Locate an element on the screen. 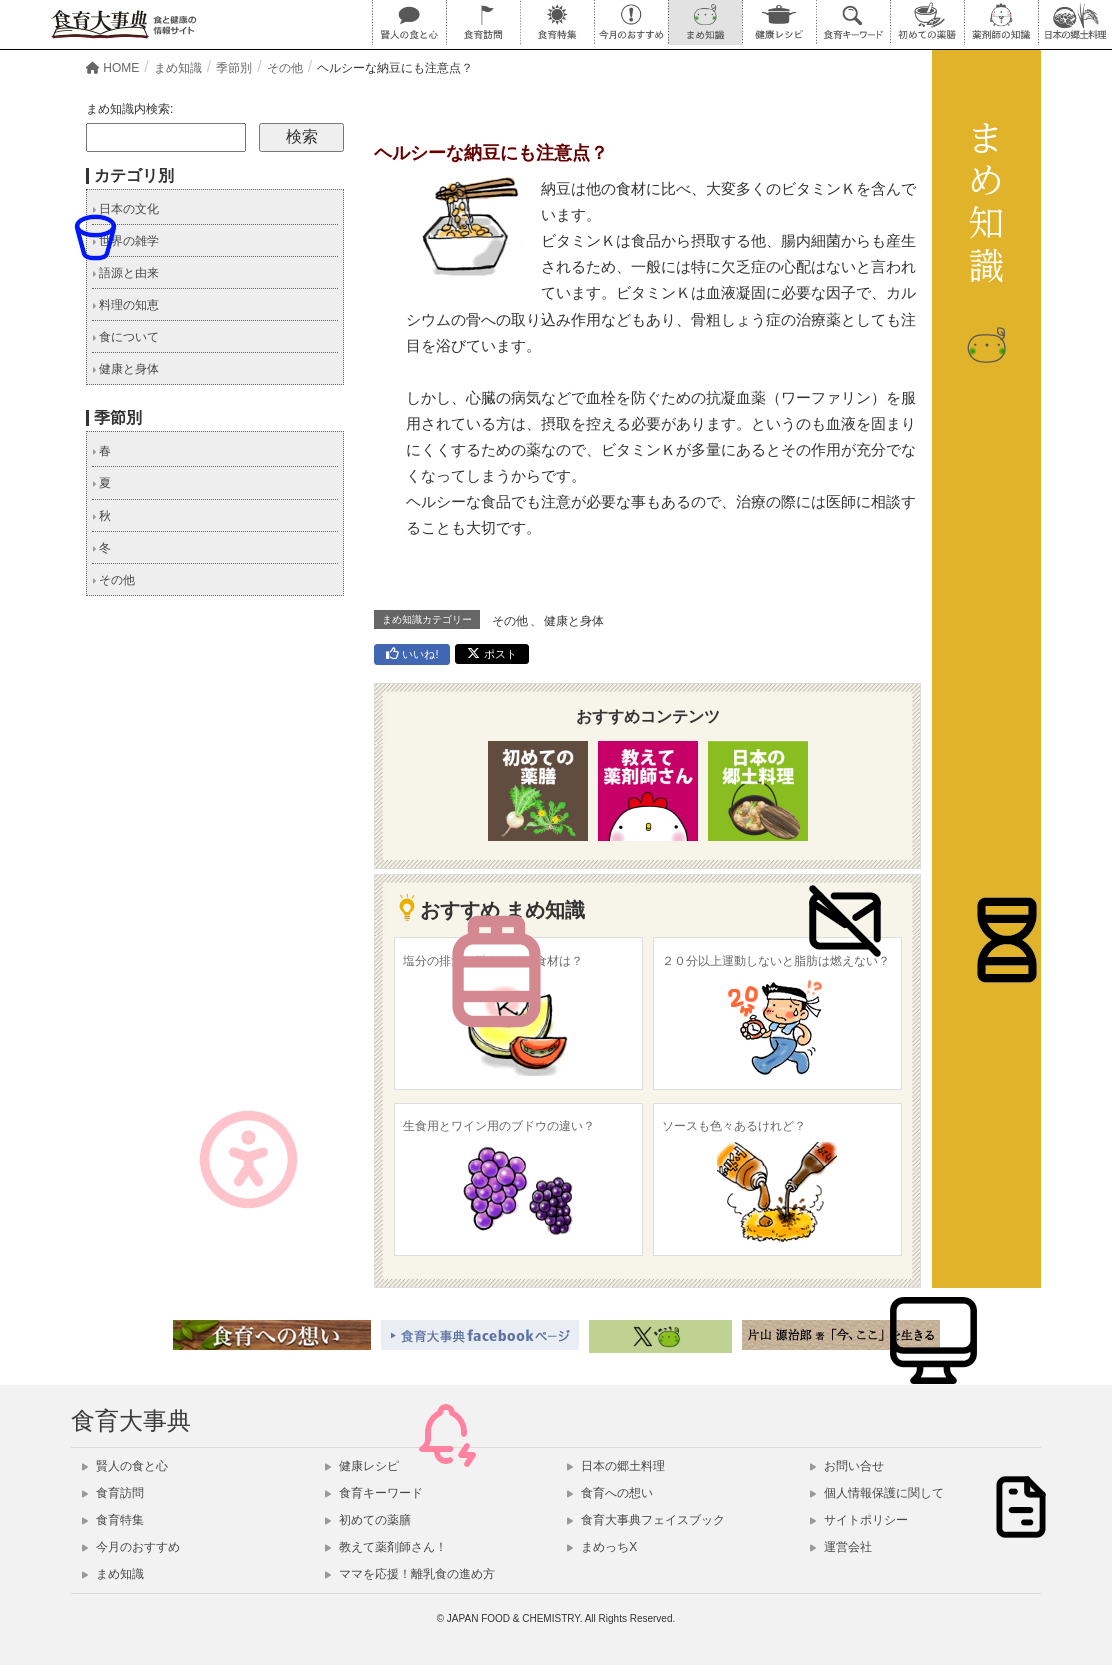  email notifications disabled is located at coordinates (845, 921).